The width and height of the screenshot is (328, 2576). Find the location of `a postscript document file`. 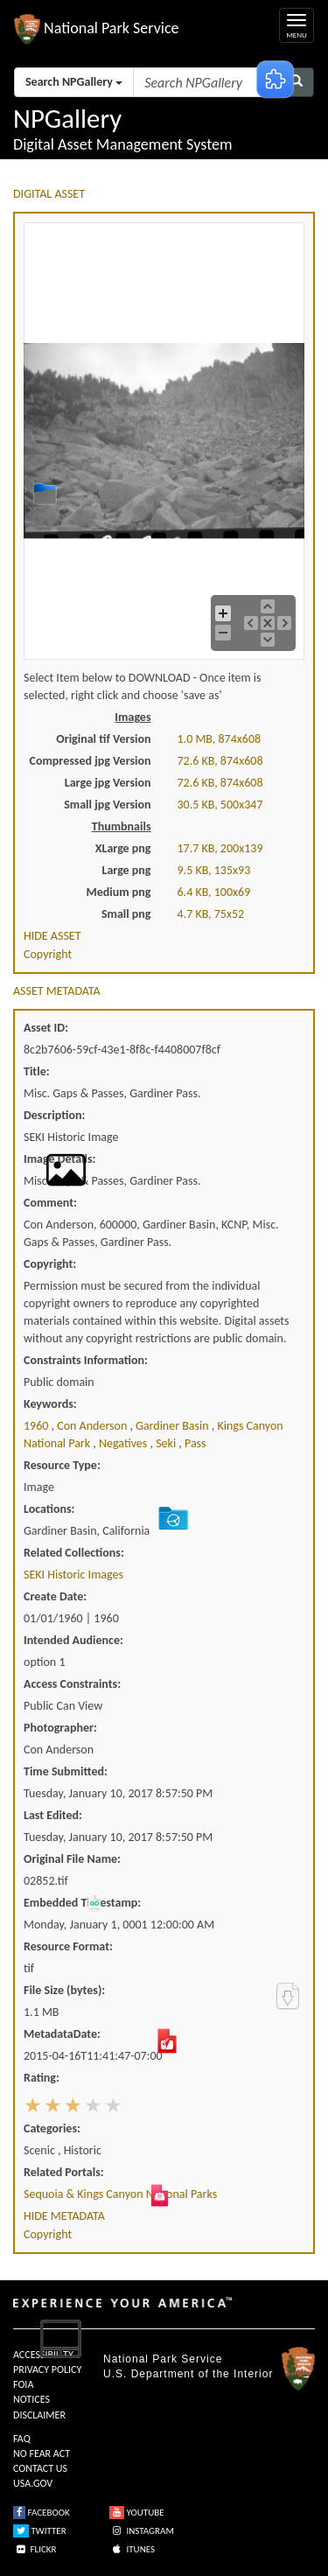

a postscript document file is located at coordinates (167, 2041).